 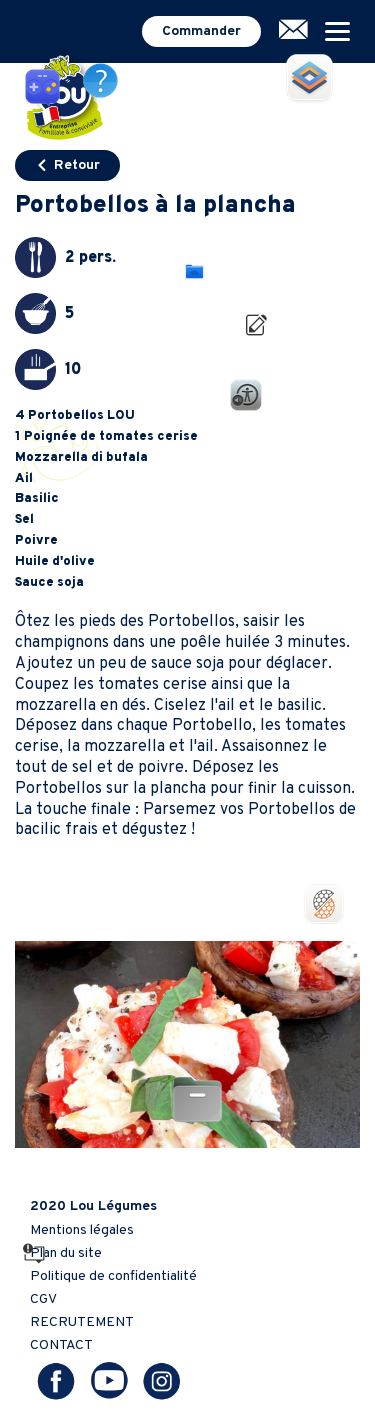 What do you see at coordinates (34, 1253) in the screenshot?
I see `manage notification settings` at bounding box center [34, 1253].